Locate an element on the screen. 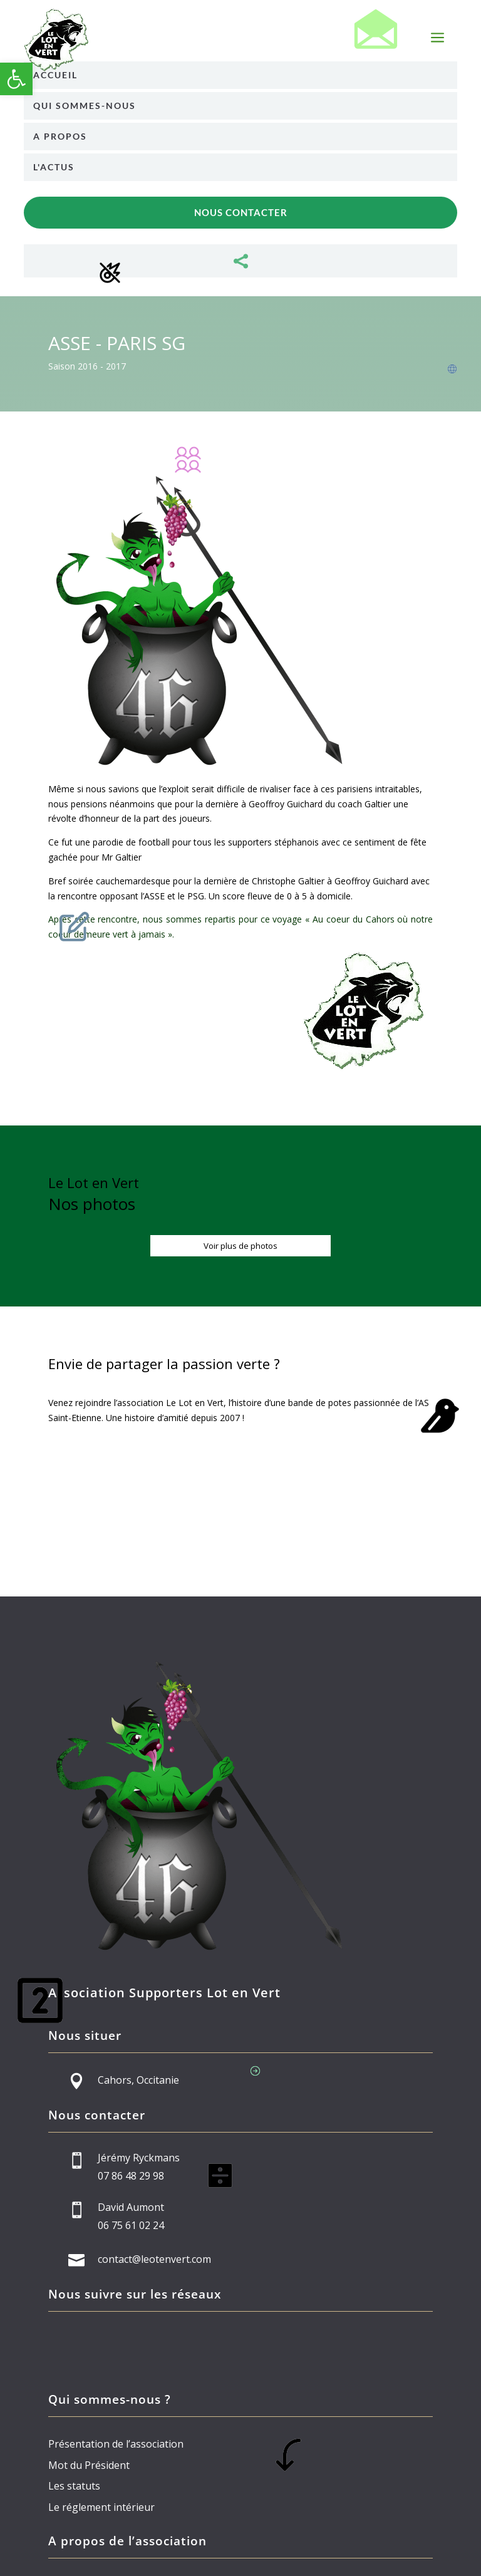 This screenshot has width=481, height=2576. perform division calculation is located at coordinates (220, 2175).